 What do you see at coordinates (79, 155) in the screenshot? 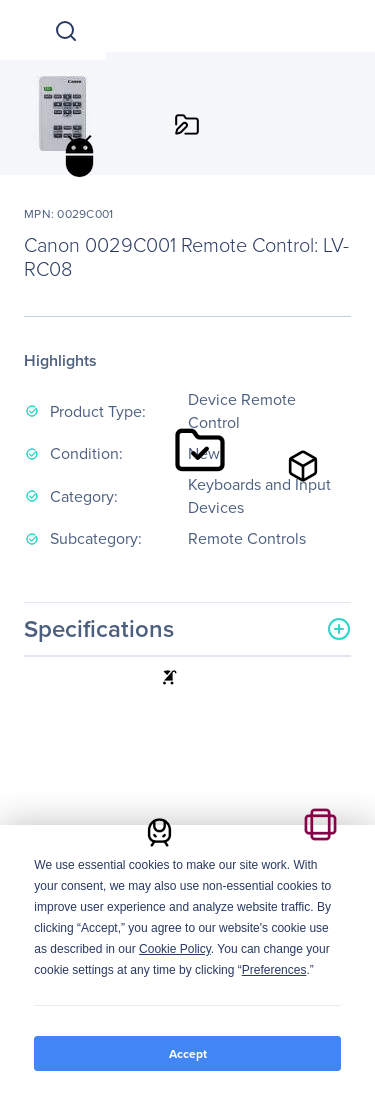
I see `android debug bridge (adb) connection status` at bounding box center [79, 155].